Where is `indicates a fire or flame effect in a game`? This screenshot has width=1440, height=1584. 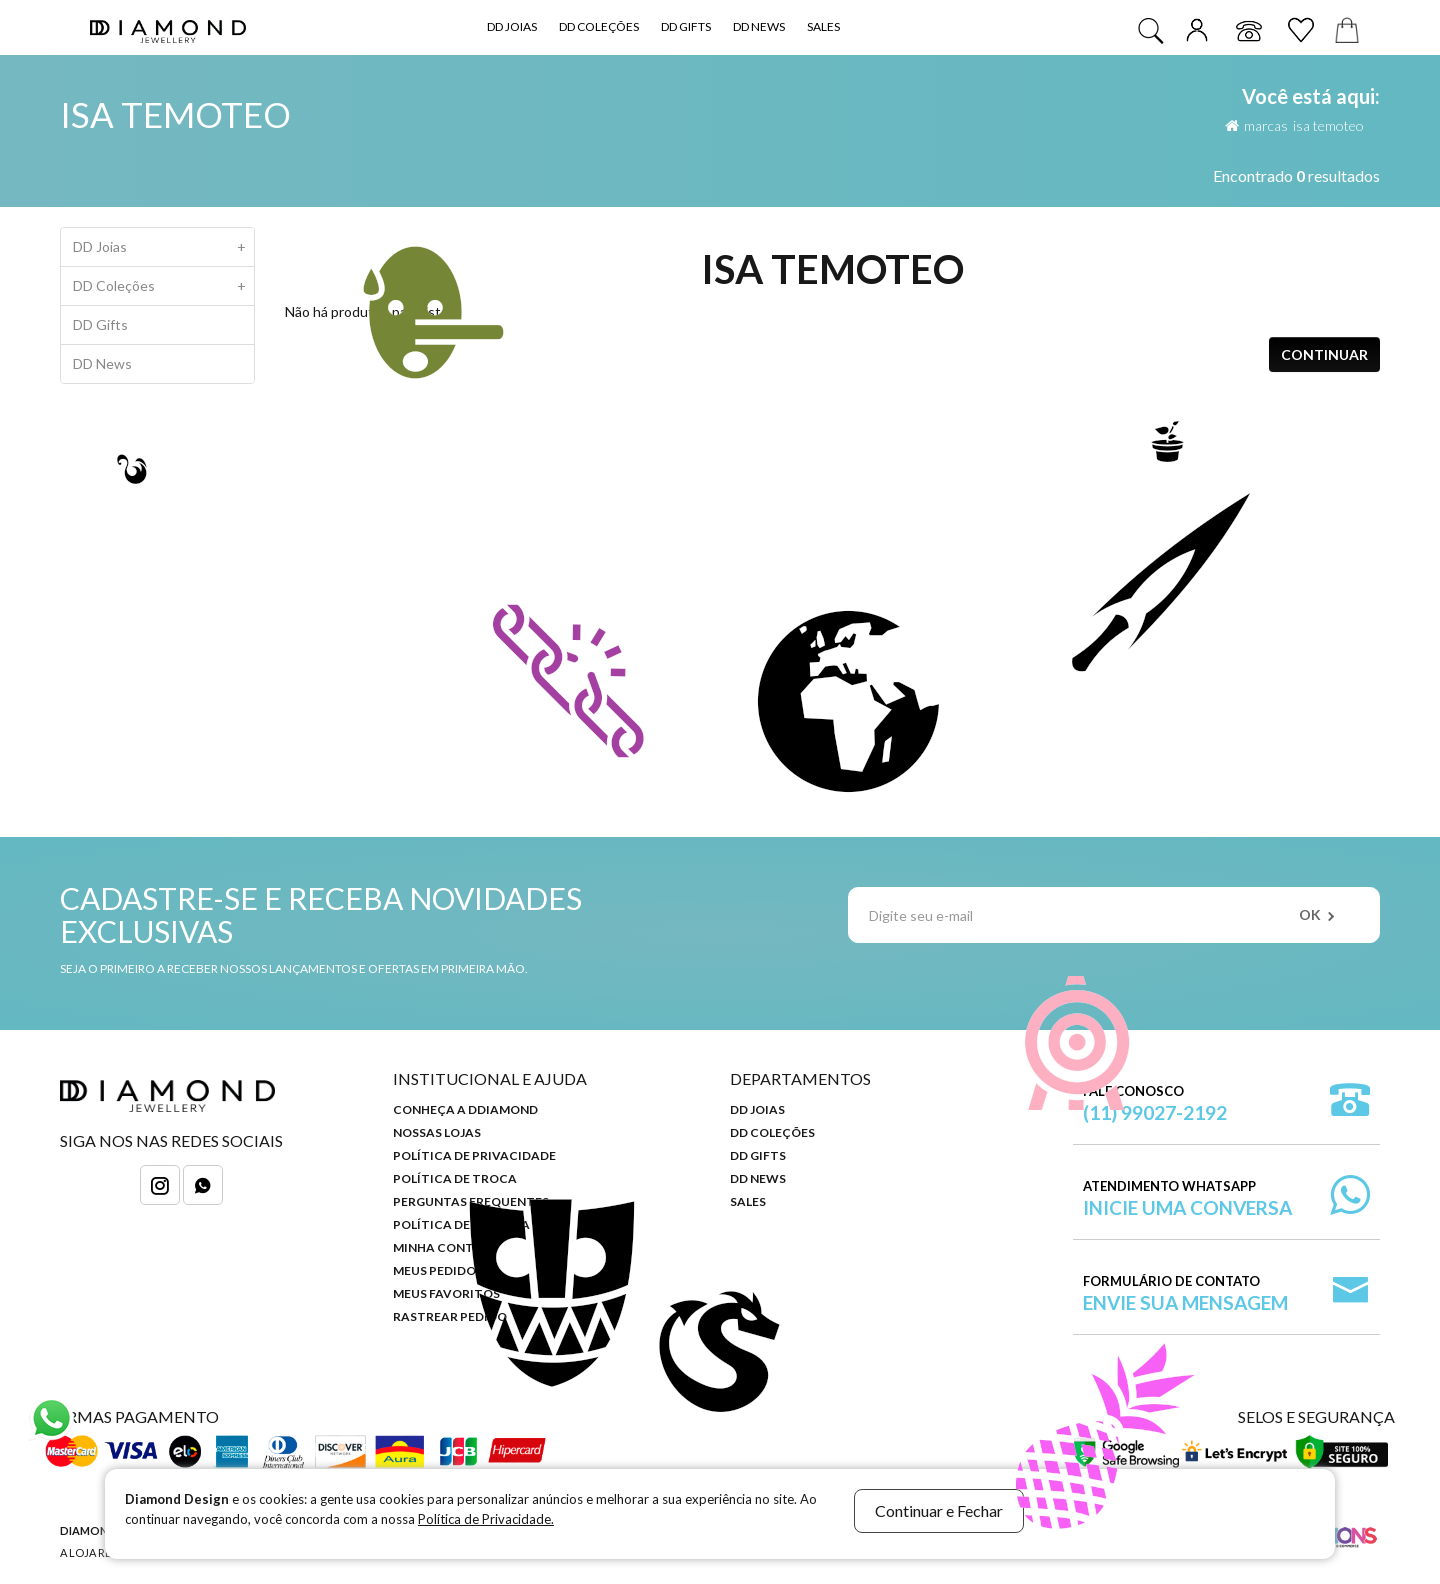
indicates a fire or flame effect in a game is located at coordinates (132, 469).